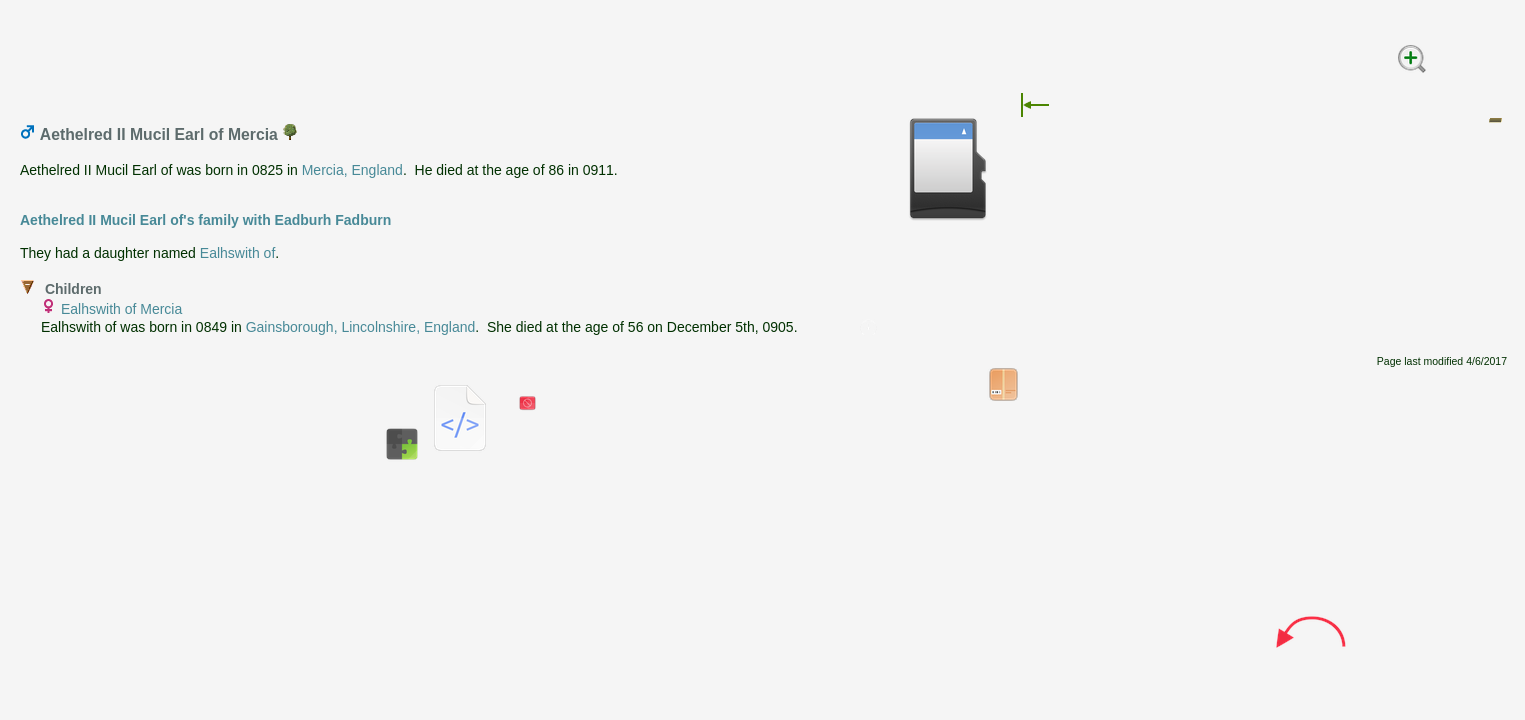 Image resolution: width=1525 pixels, height=720 pixels. Describe the element at coordinates (402, 444) in the screenshot. I see `open gnome extensions manager` at that location.